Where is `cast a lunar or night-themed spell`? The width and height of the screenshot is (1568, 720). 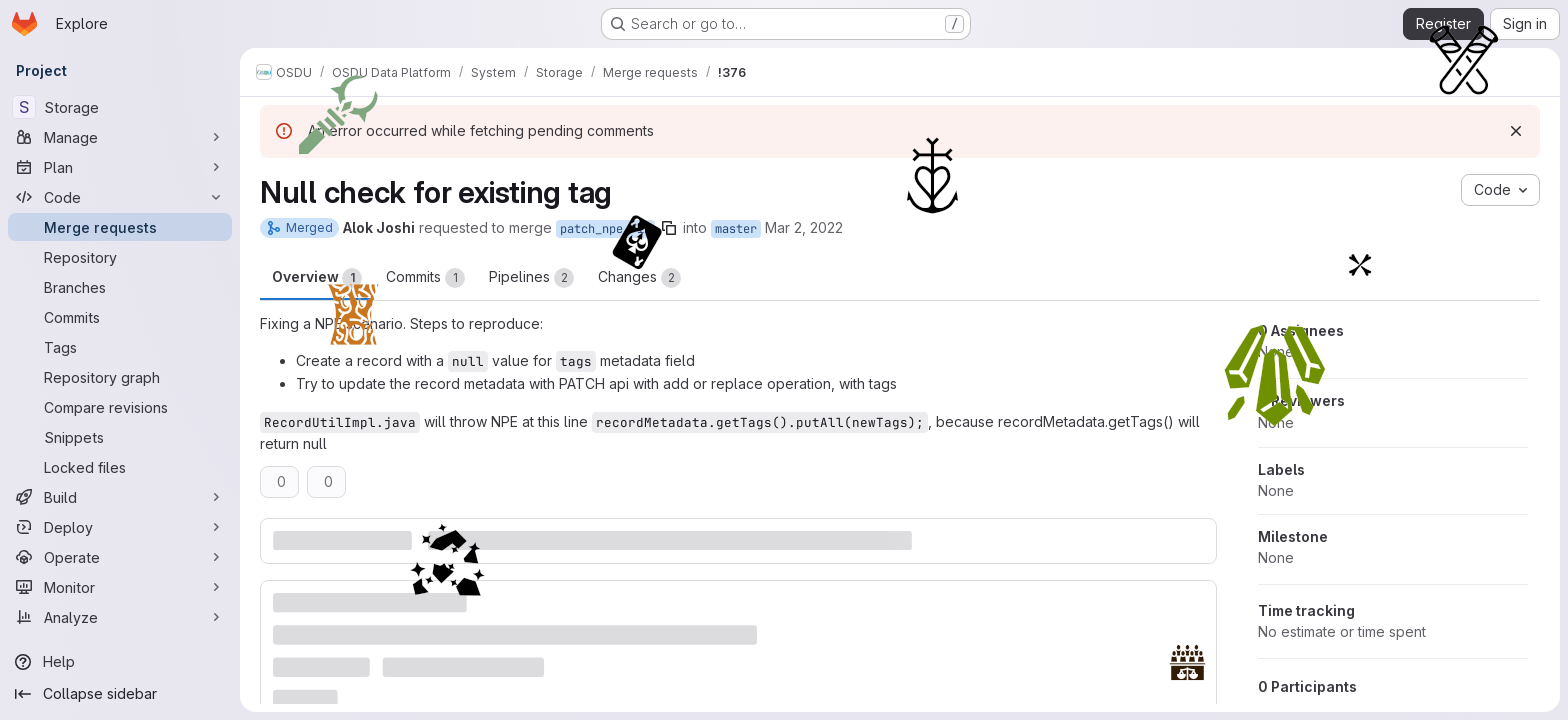
cast a lunar or night-themed spell is located at coordinates (338, 114).